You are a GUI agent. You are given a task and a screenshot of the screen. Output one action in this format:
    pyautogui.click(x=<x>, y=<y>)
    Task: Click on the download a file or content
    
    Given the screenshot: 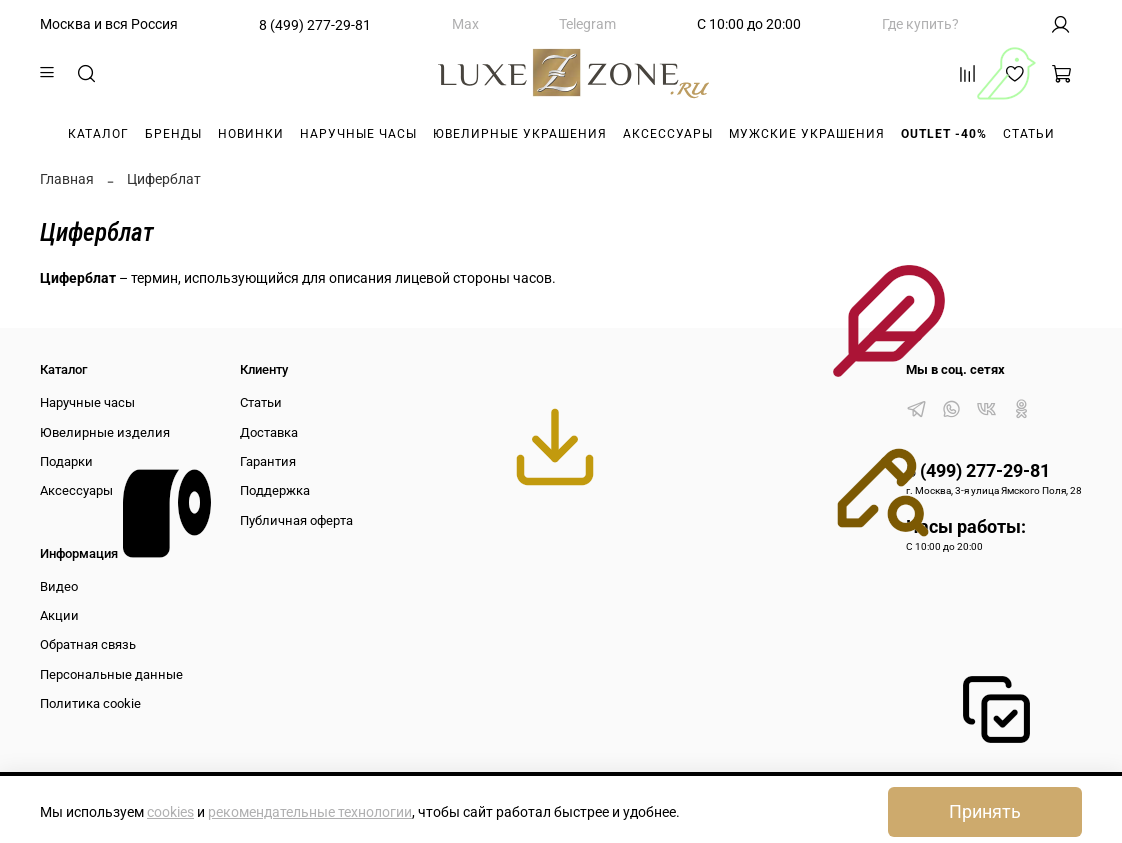 What is the action you would take?
    pyautogui.click(x=555, y=447)
    